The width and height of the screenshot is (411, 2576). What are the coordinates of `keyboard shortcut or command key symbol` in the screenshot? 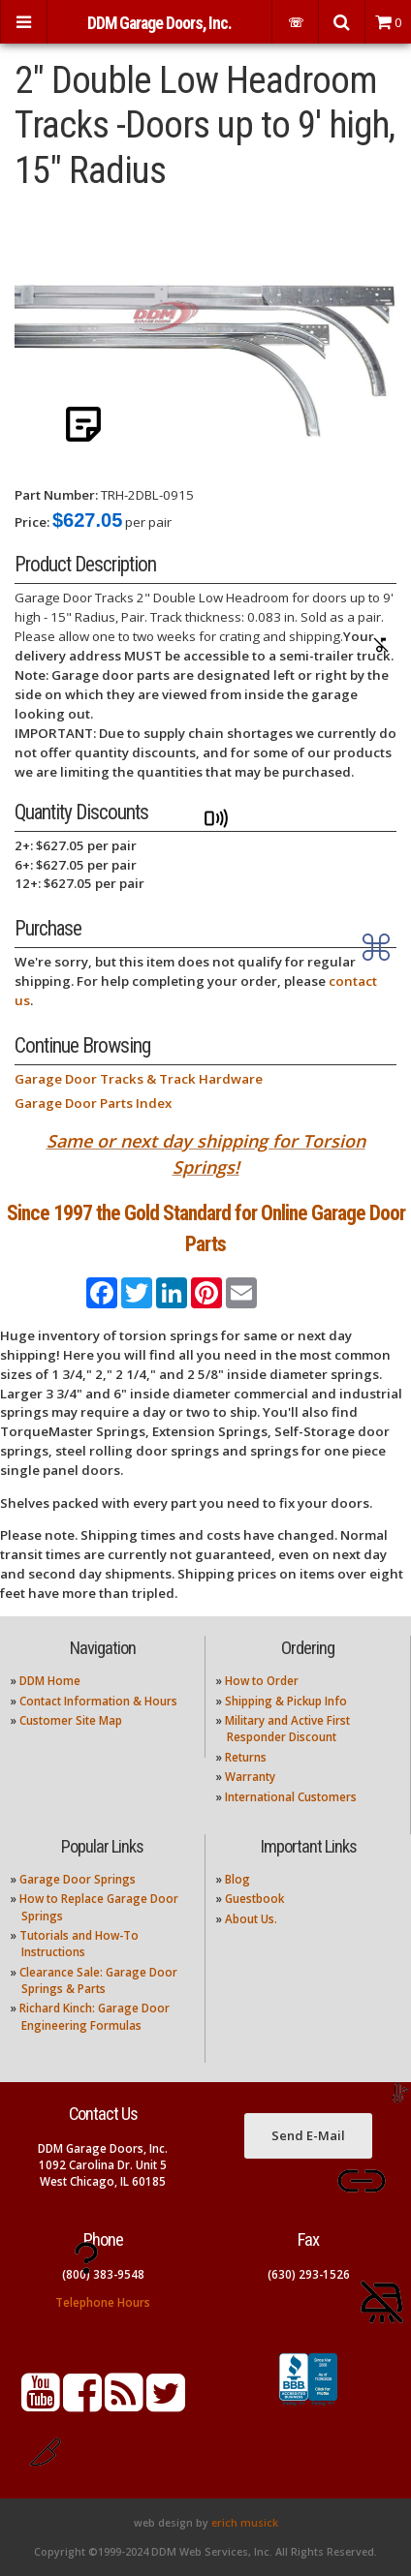 It's located at (376, 947).